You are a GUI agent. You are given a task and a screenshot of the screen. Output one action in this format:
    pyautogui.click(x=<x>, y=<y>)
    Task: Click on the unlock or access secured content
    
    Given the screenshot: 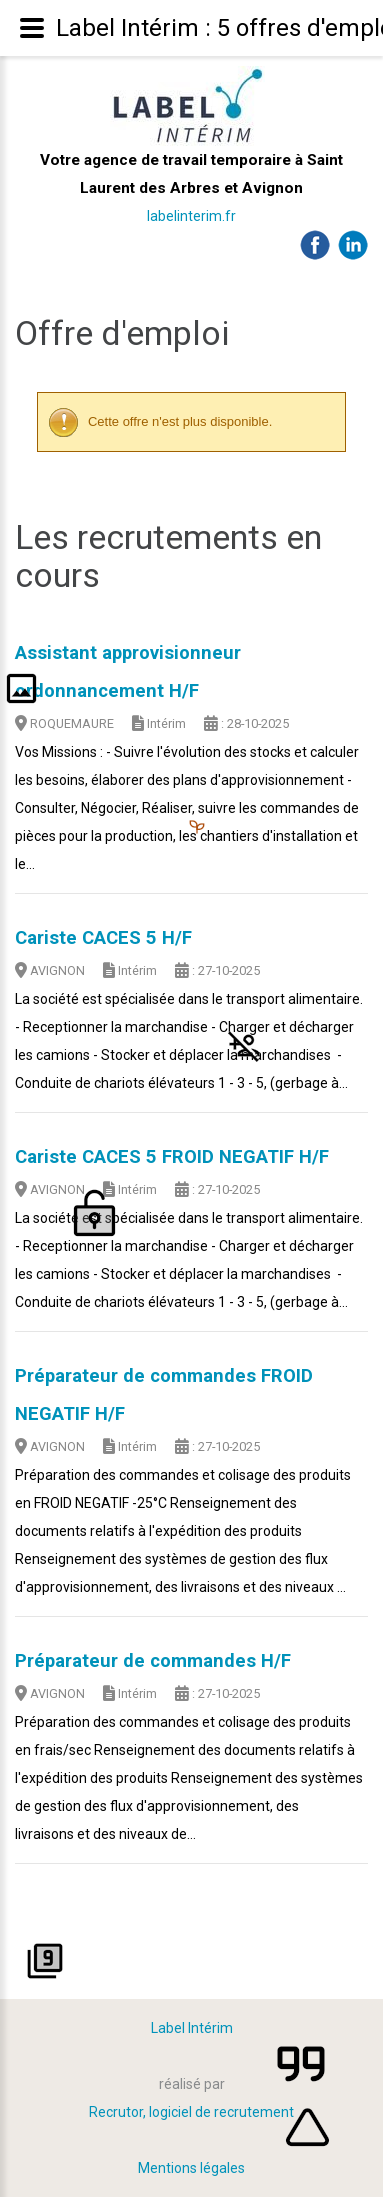 What is the action you would take?
    pyautogui.click(x=94, y=1215)
    